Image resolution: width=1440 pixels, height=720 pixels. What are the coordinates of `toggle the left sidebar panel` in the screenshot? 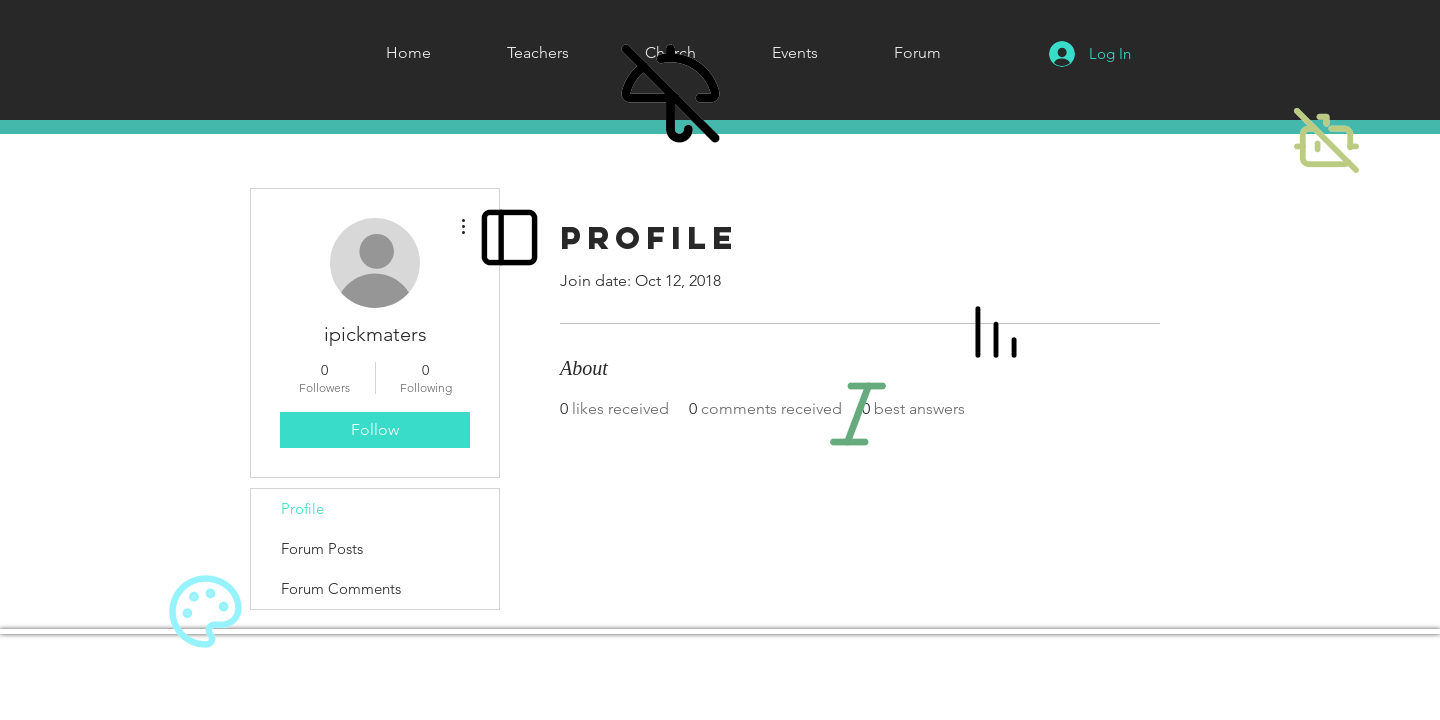 It's located at (509, 237).